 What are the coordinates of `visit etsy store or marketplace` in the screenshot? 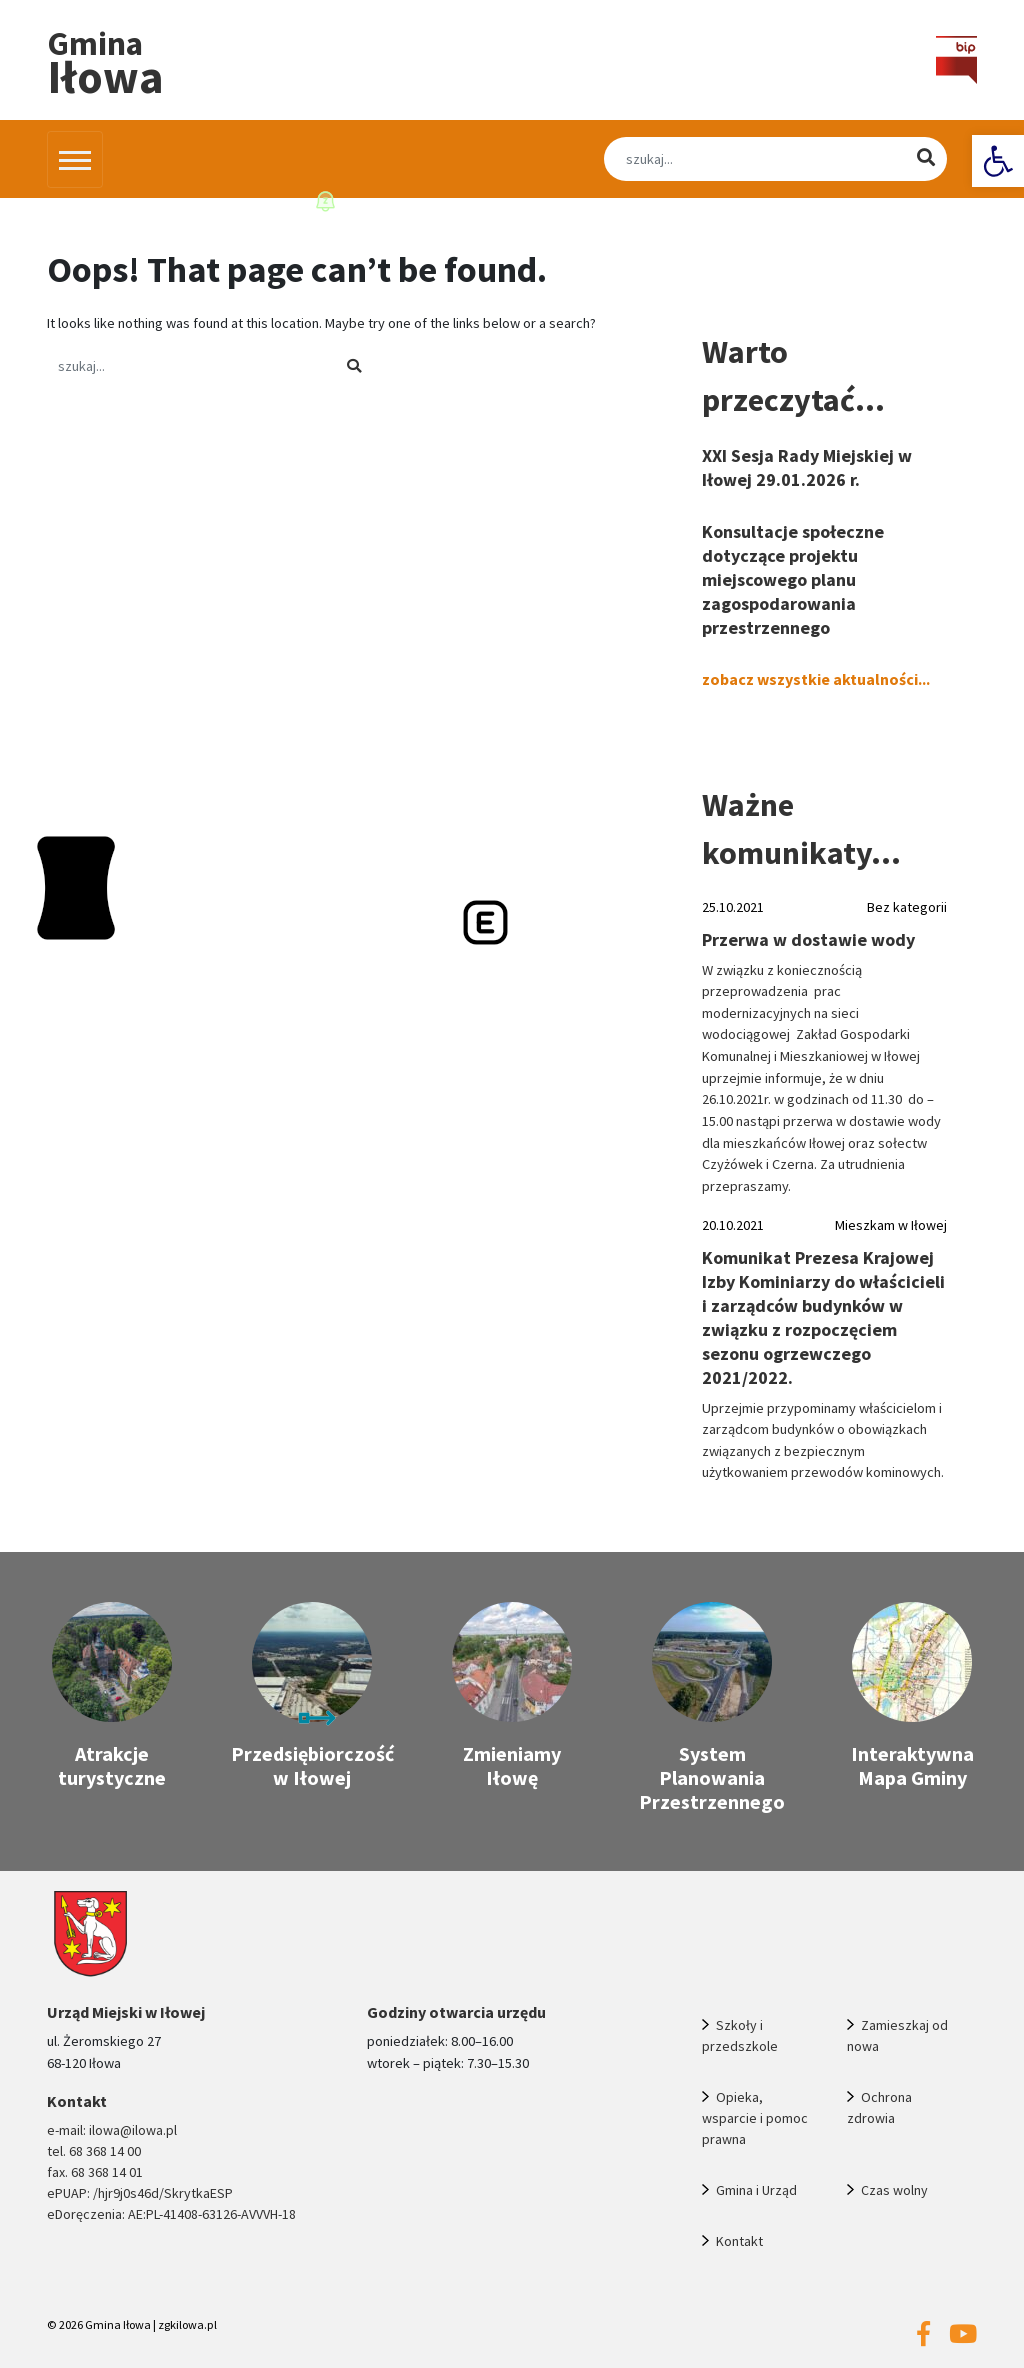 It's located at (485, 922).